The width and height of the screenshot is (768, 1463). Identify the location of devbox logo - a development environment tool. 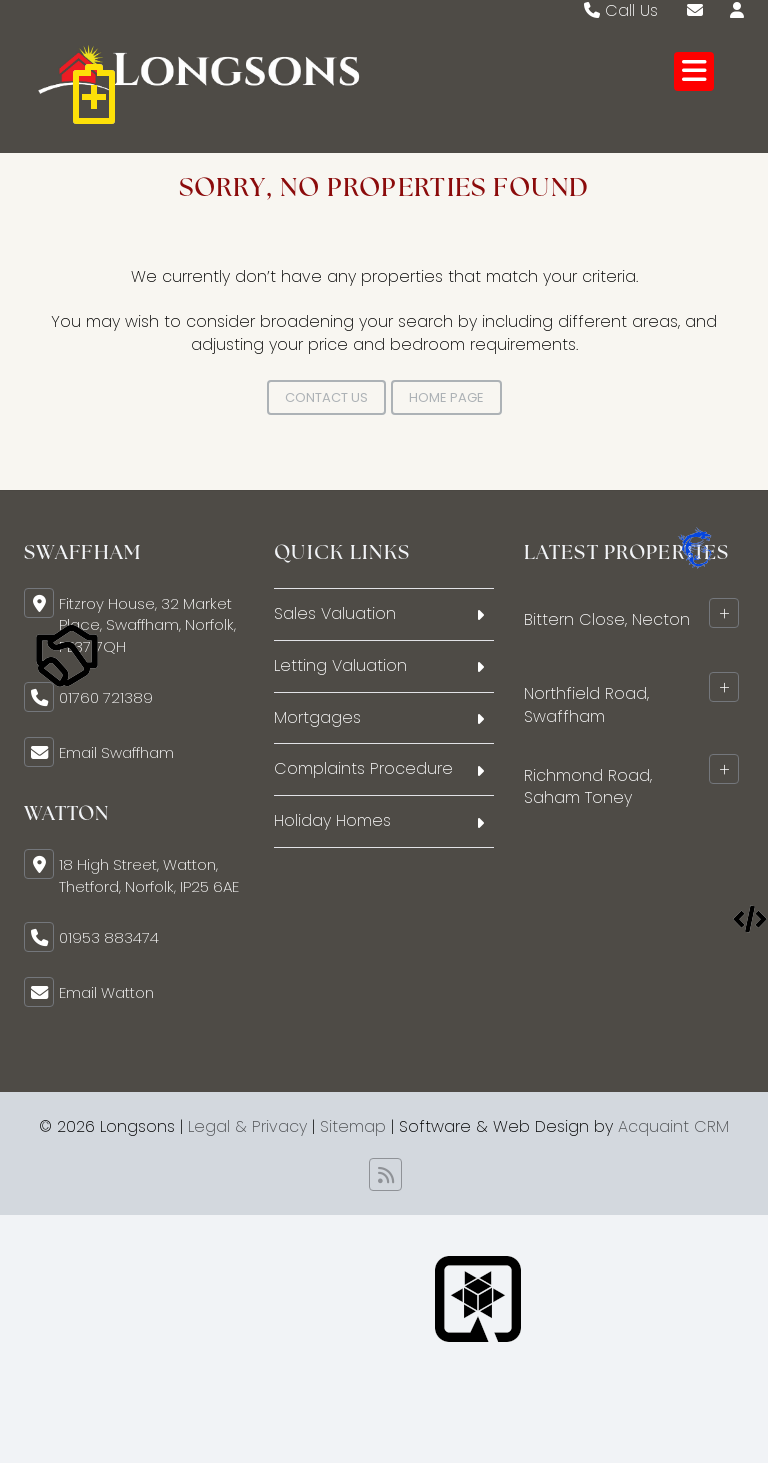
(750, 919).